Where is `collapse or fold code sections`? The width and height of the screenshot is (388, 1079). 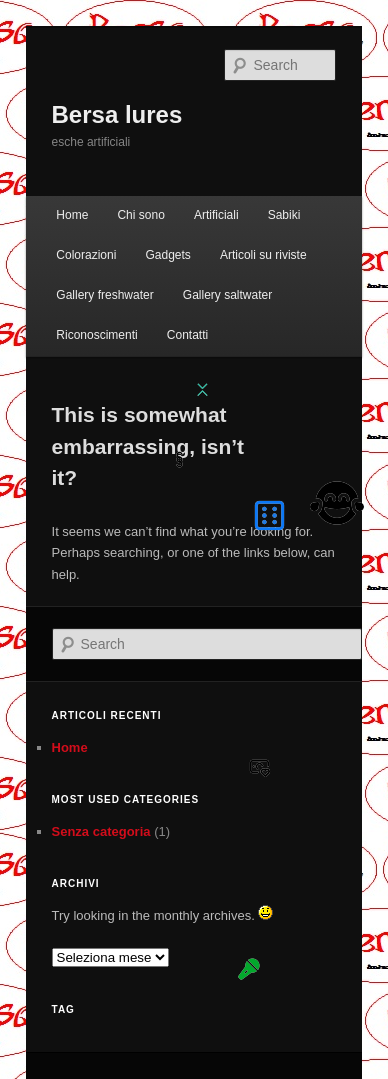 collapse or fold code sections is located at coordinates (202, 389).